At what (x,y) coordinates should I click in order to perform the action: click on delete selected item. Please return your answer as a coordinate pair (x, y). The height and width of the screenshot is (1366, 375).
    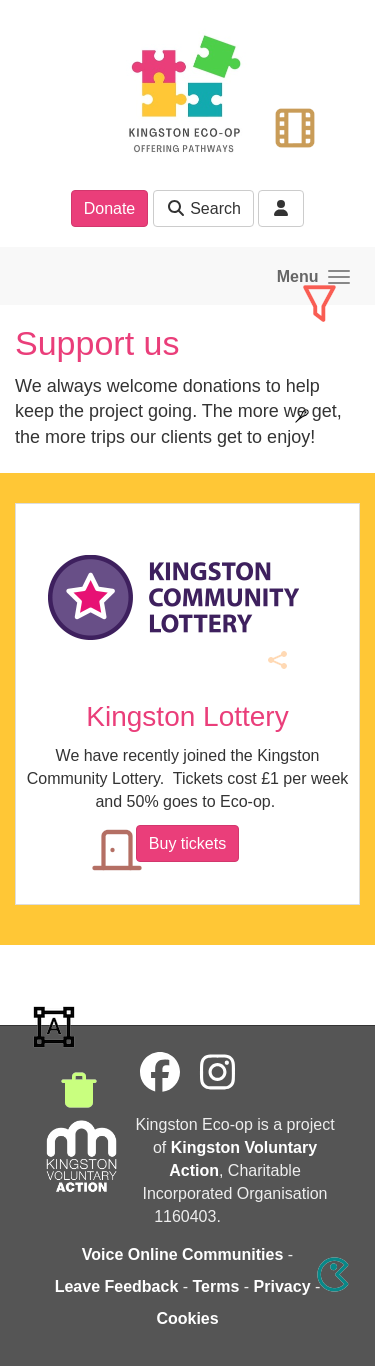
    Looking at the image, I should click on (79, 1090).